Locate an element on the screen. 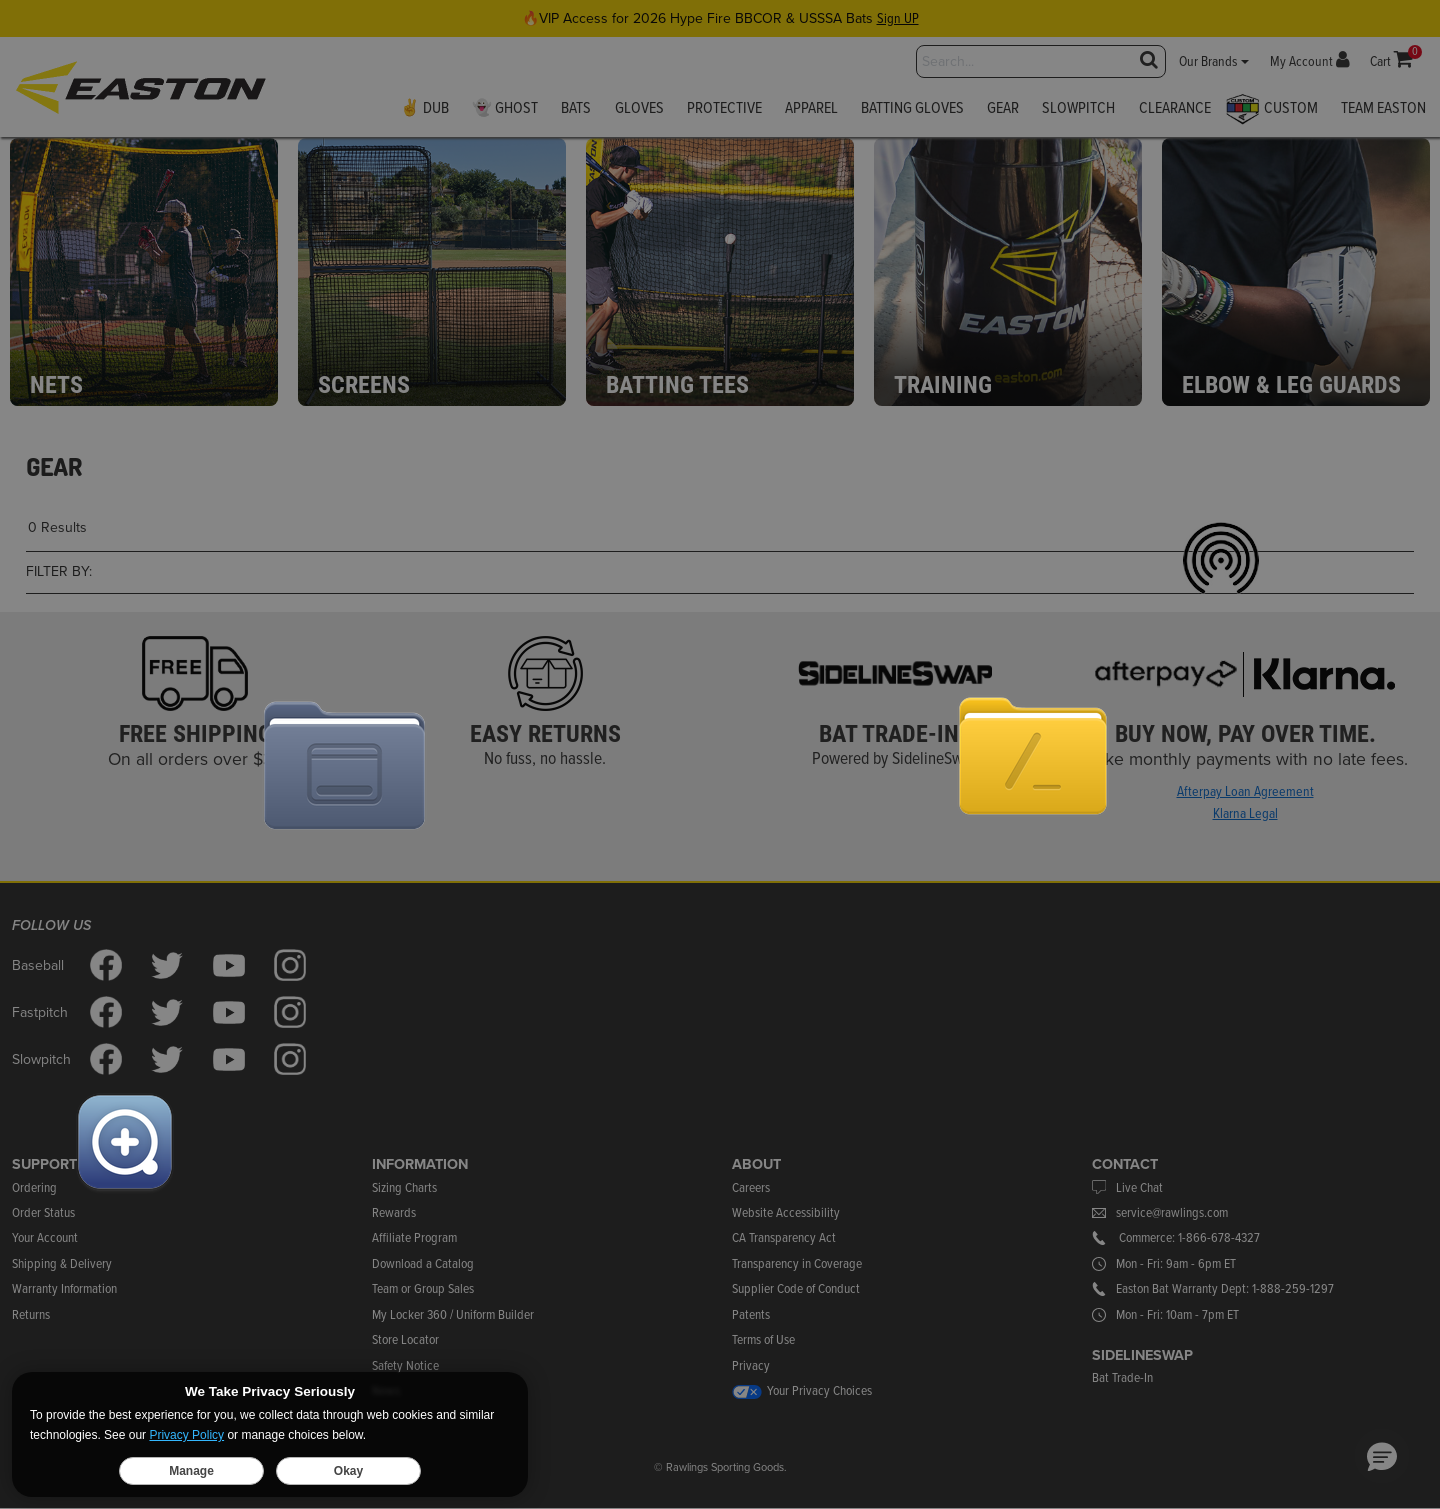  access AirDrop file sharing is located at coordinates (1221, 558).